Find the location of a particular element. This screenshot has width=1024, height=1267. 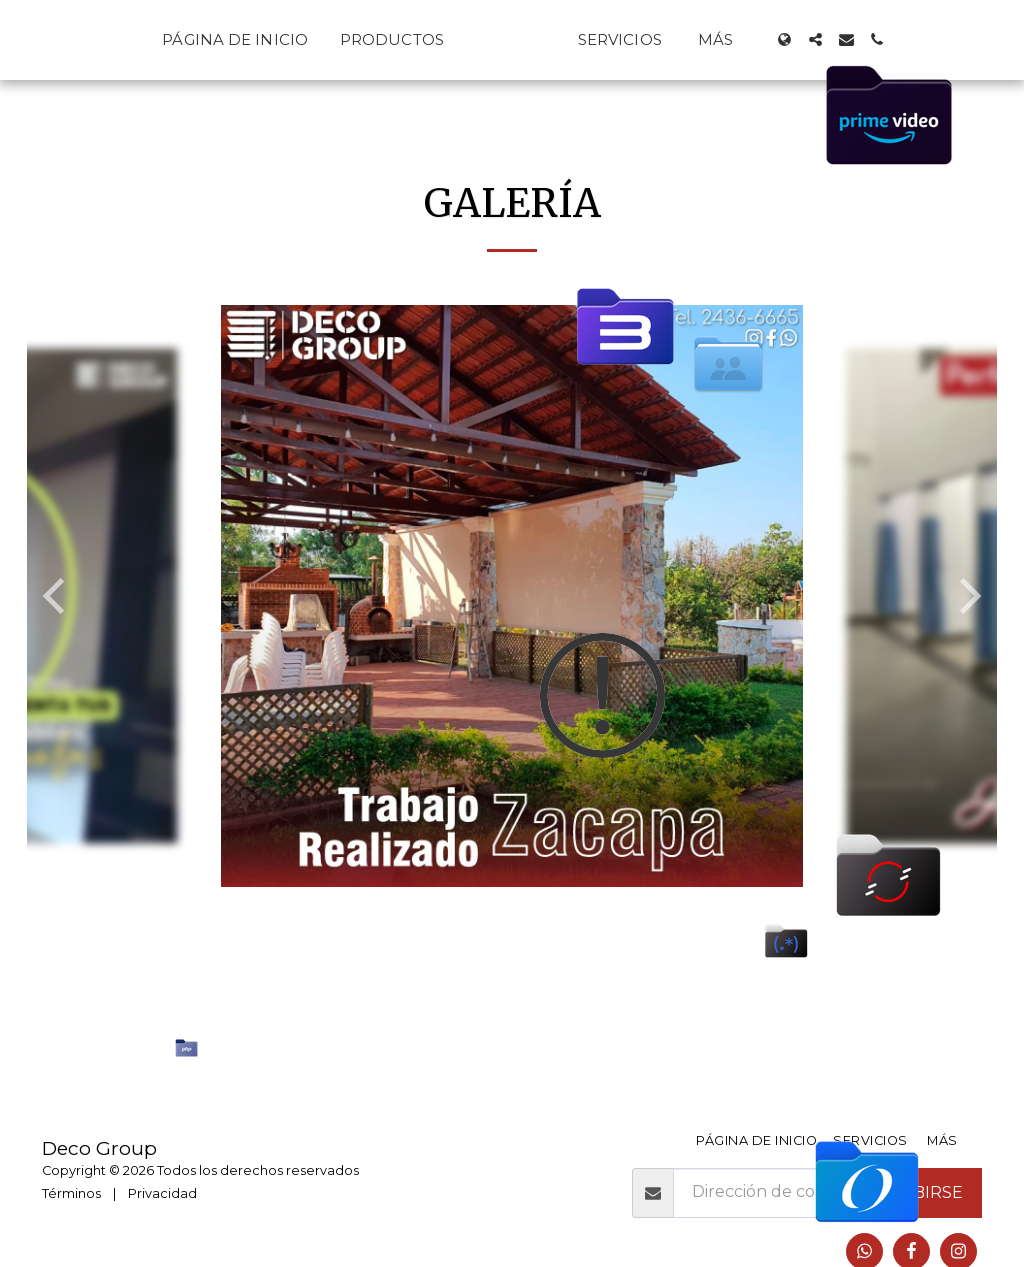

open the servers folder is located at coordinates (728, 363).